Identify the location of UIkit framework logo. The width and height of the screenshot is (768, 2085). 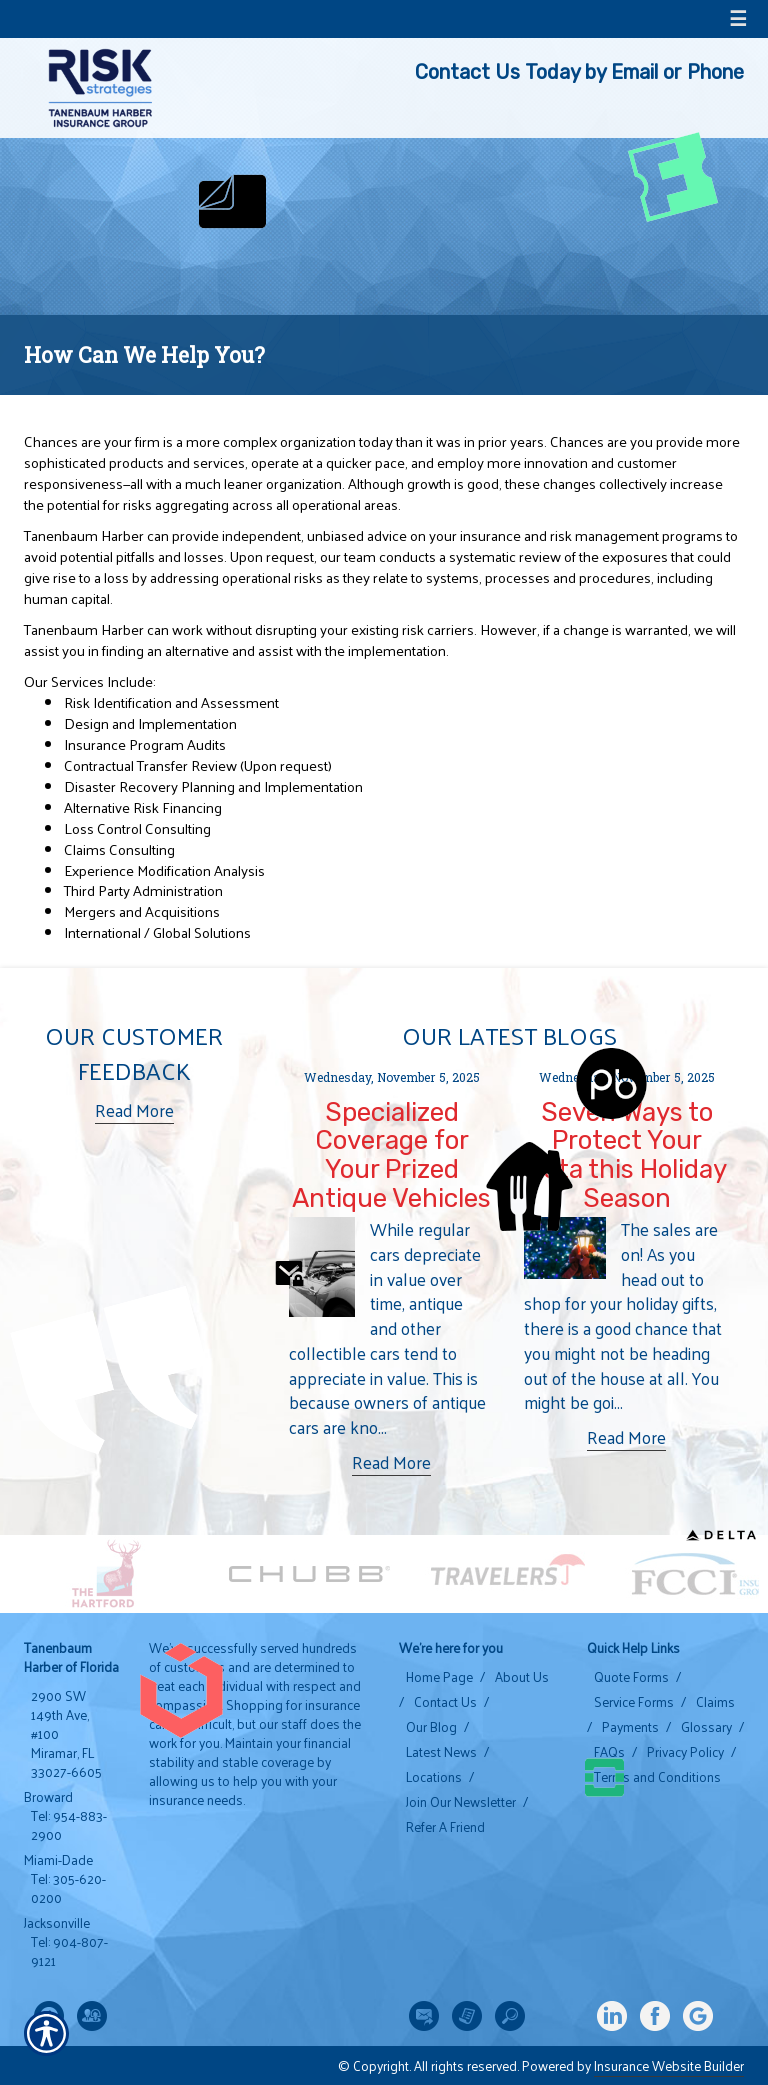
(181, 1690).